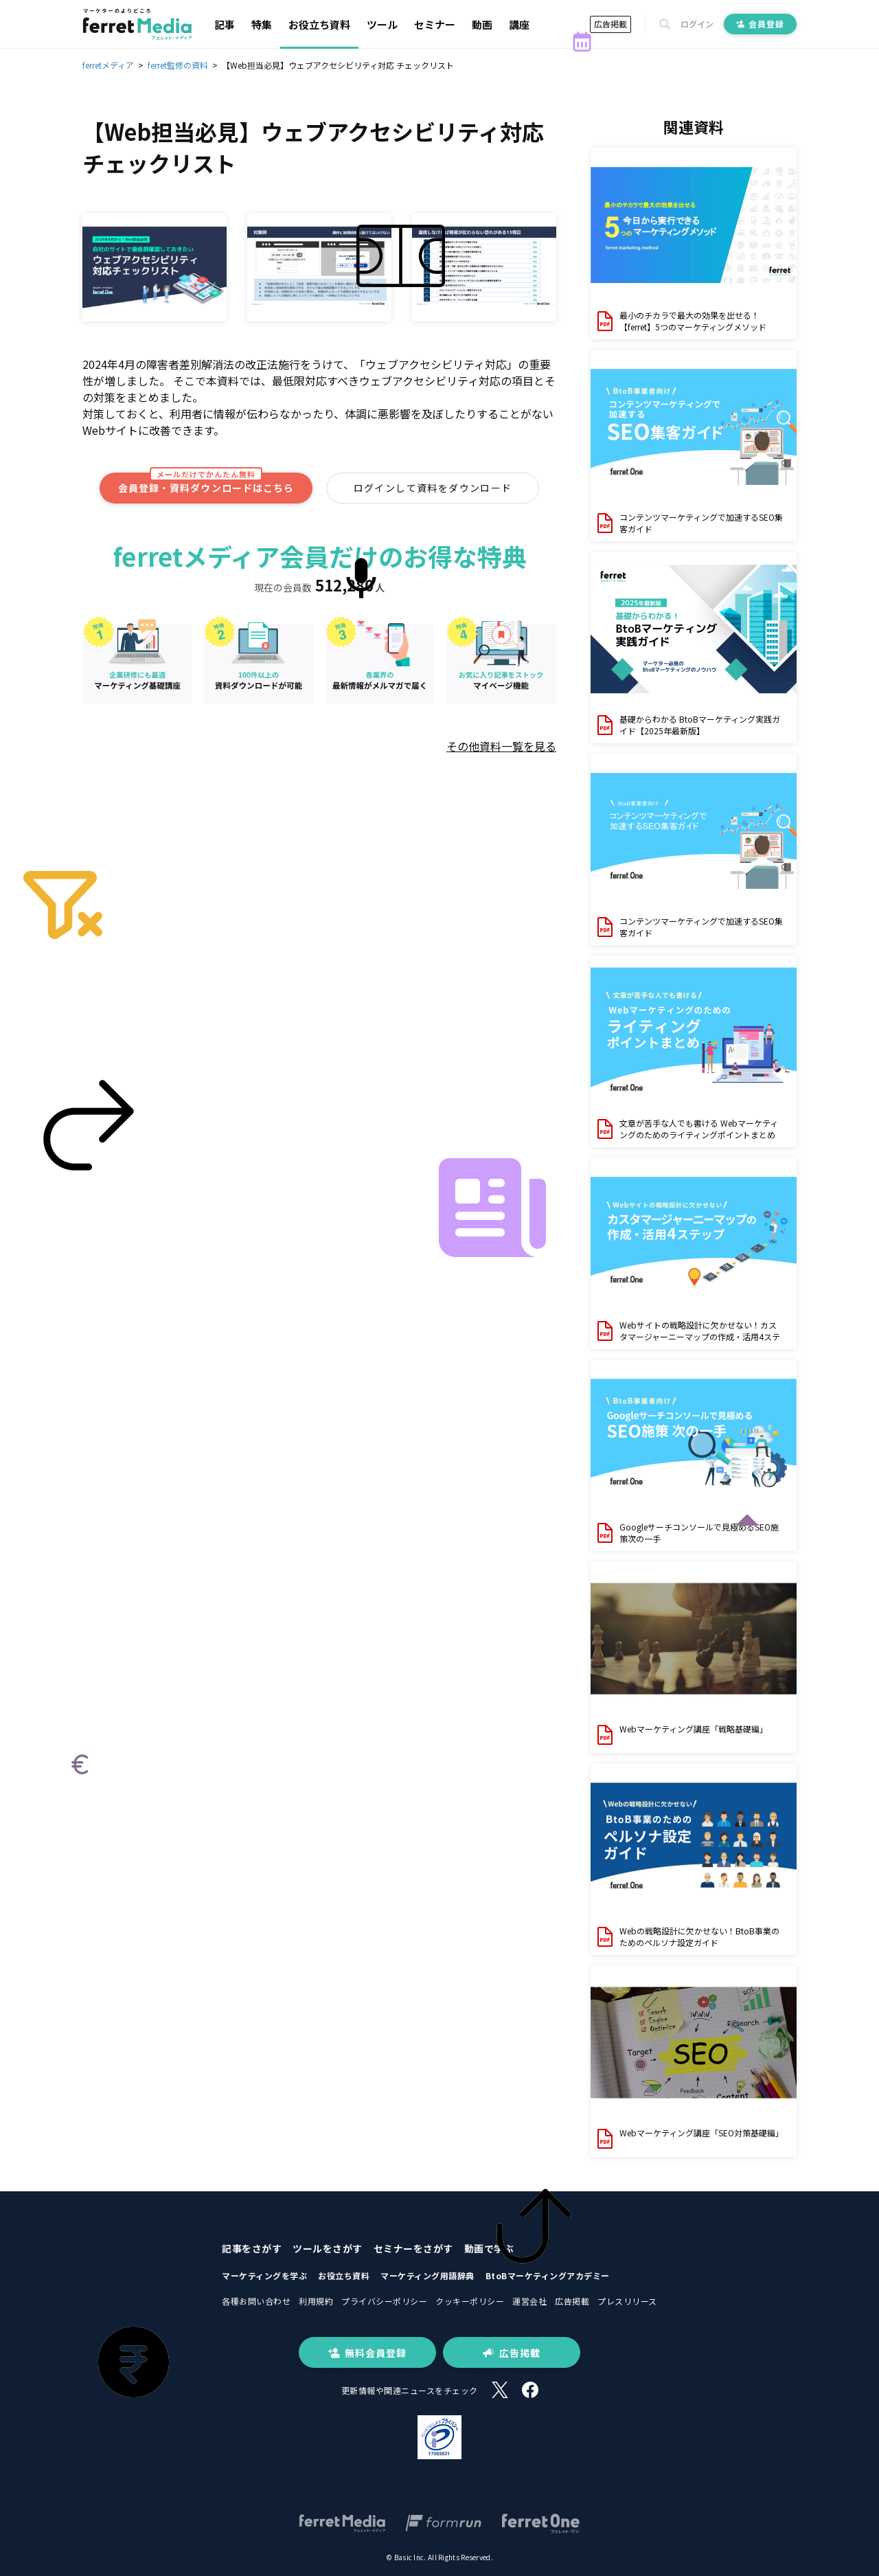 The height and width of the screenshot is (2576, 879). Describe the element at coordinates (361, 577) in the screenshot. I see `tap to use voice input` at that location.